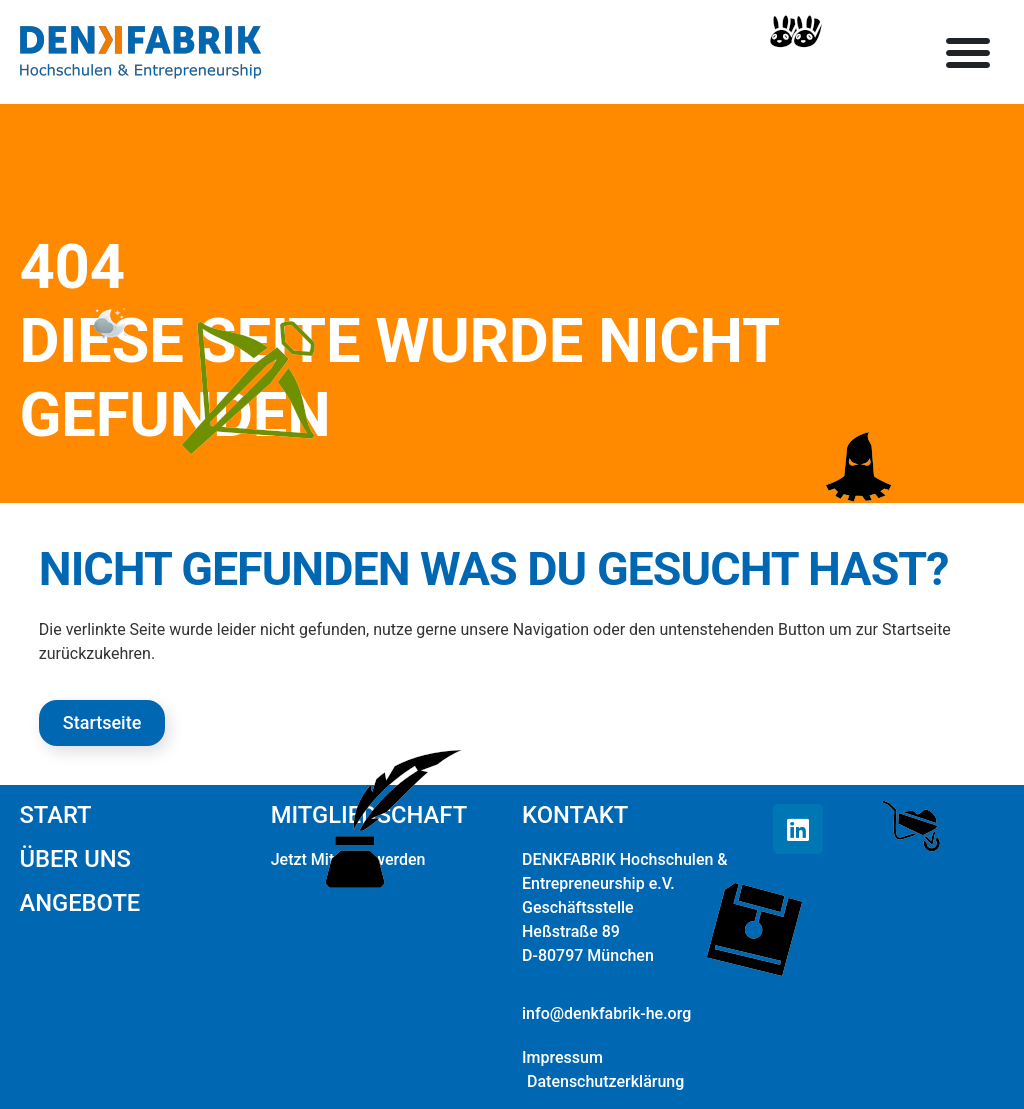 This screenshot has width=1024, height=1109. Describe the element at coordinates (110, 323) in the screenshot. I see `indicates scattered showers at night` at that location.